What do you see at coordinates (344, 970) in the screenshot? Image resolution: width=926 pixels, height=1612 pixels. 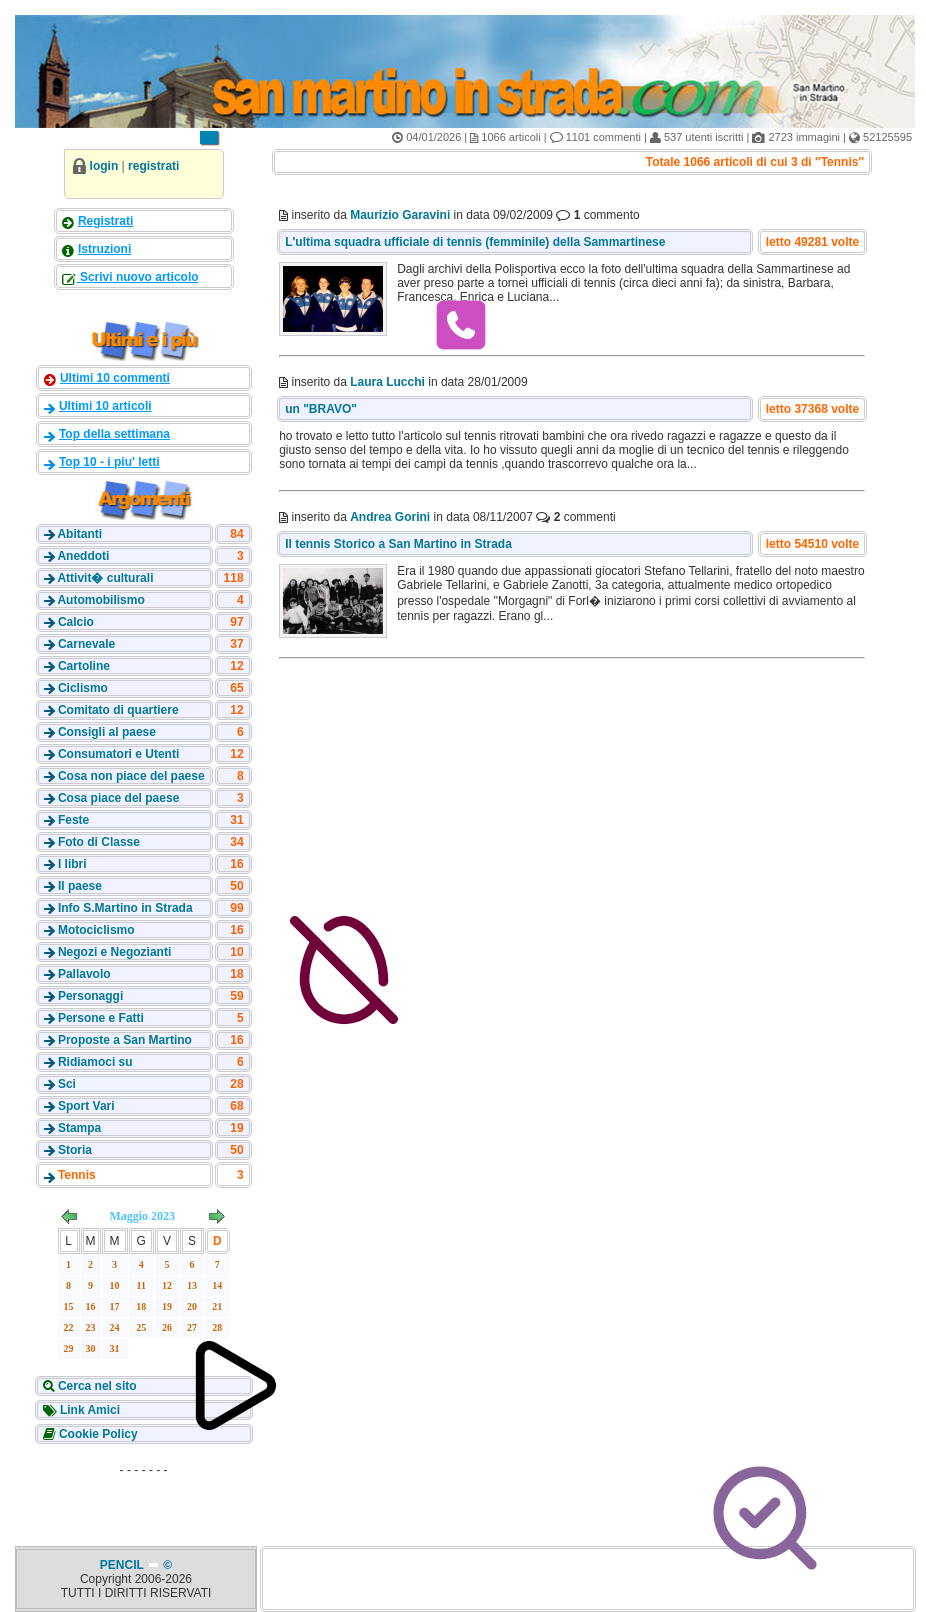 I see `indicates egg-free or no eggs` at bounding box center [344, 970].